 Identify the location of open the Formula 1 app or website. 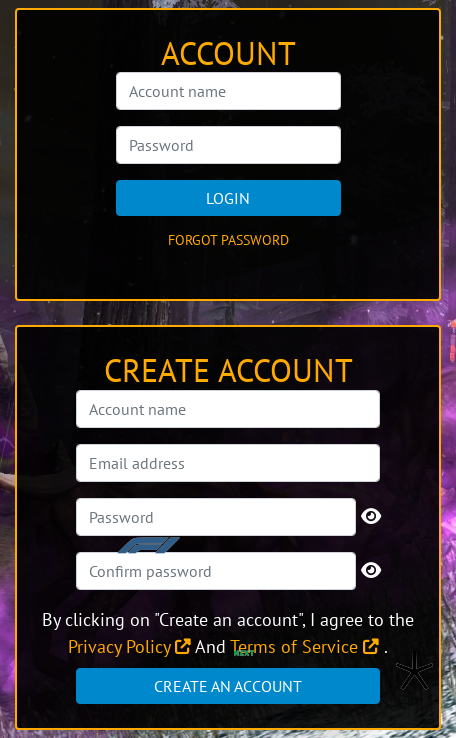
(148, 545).